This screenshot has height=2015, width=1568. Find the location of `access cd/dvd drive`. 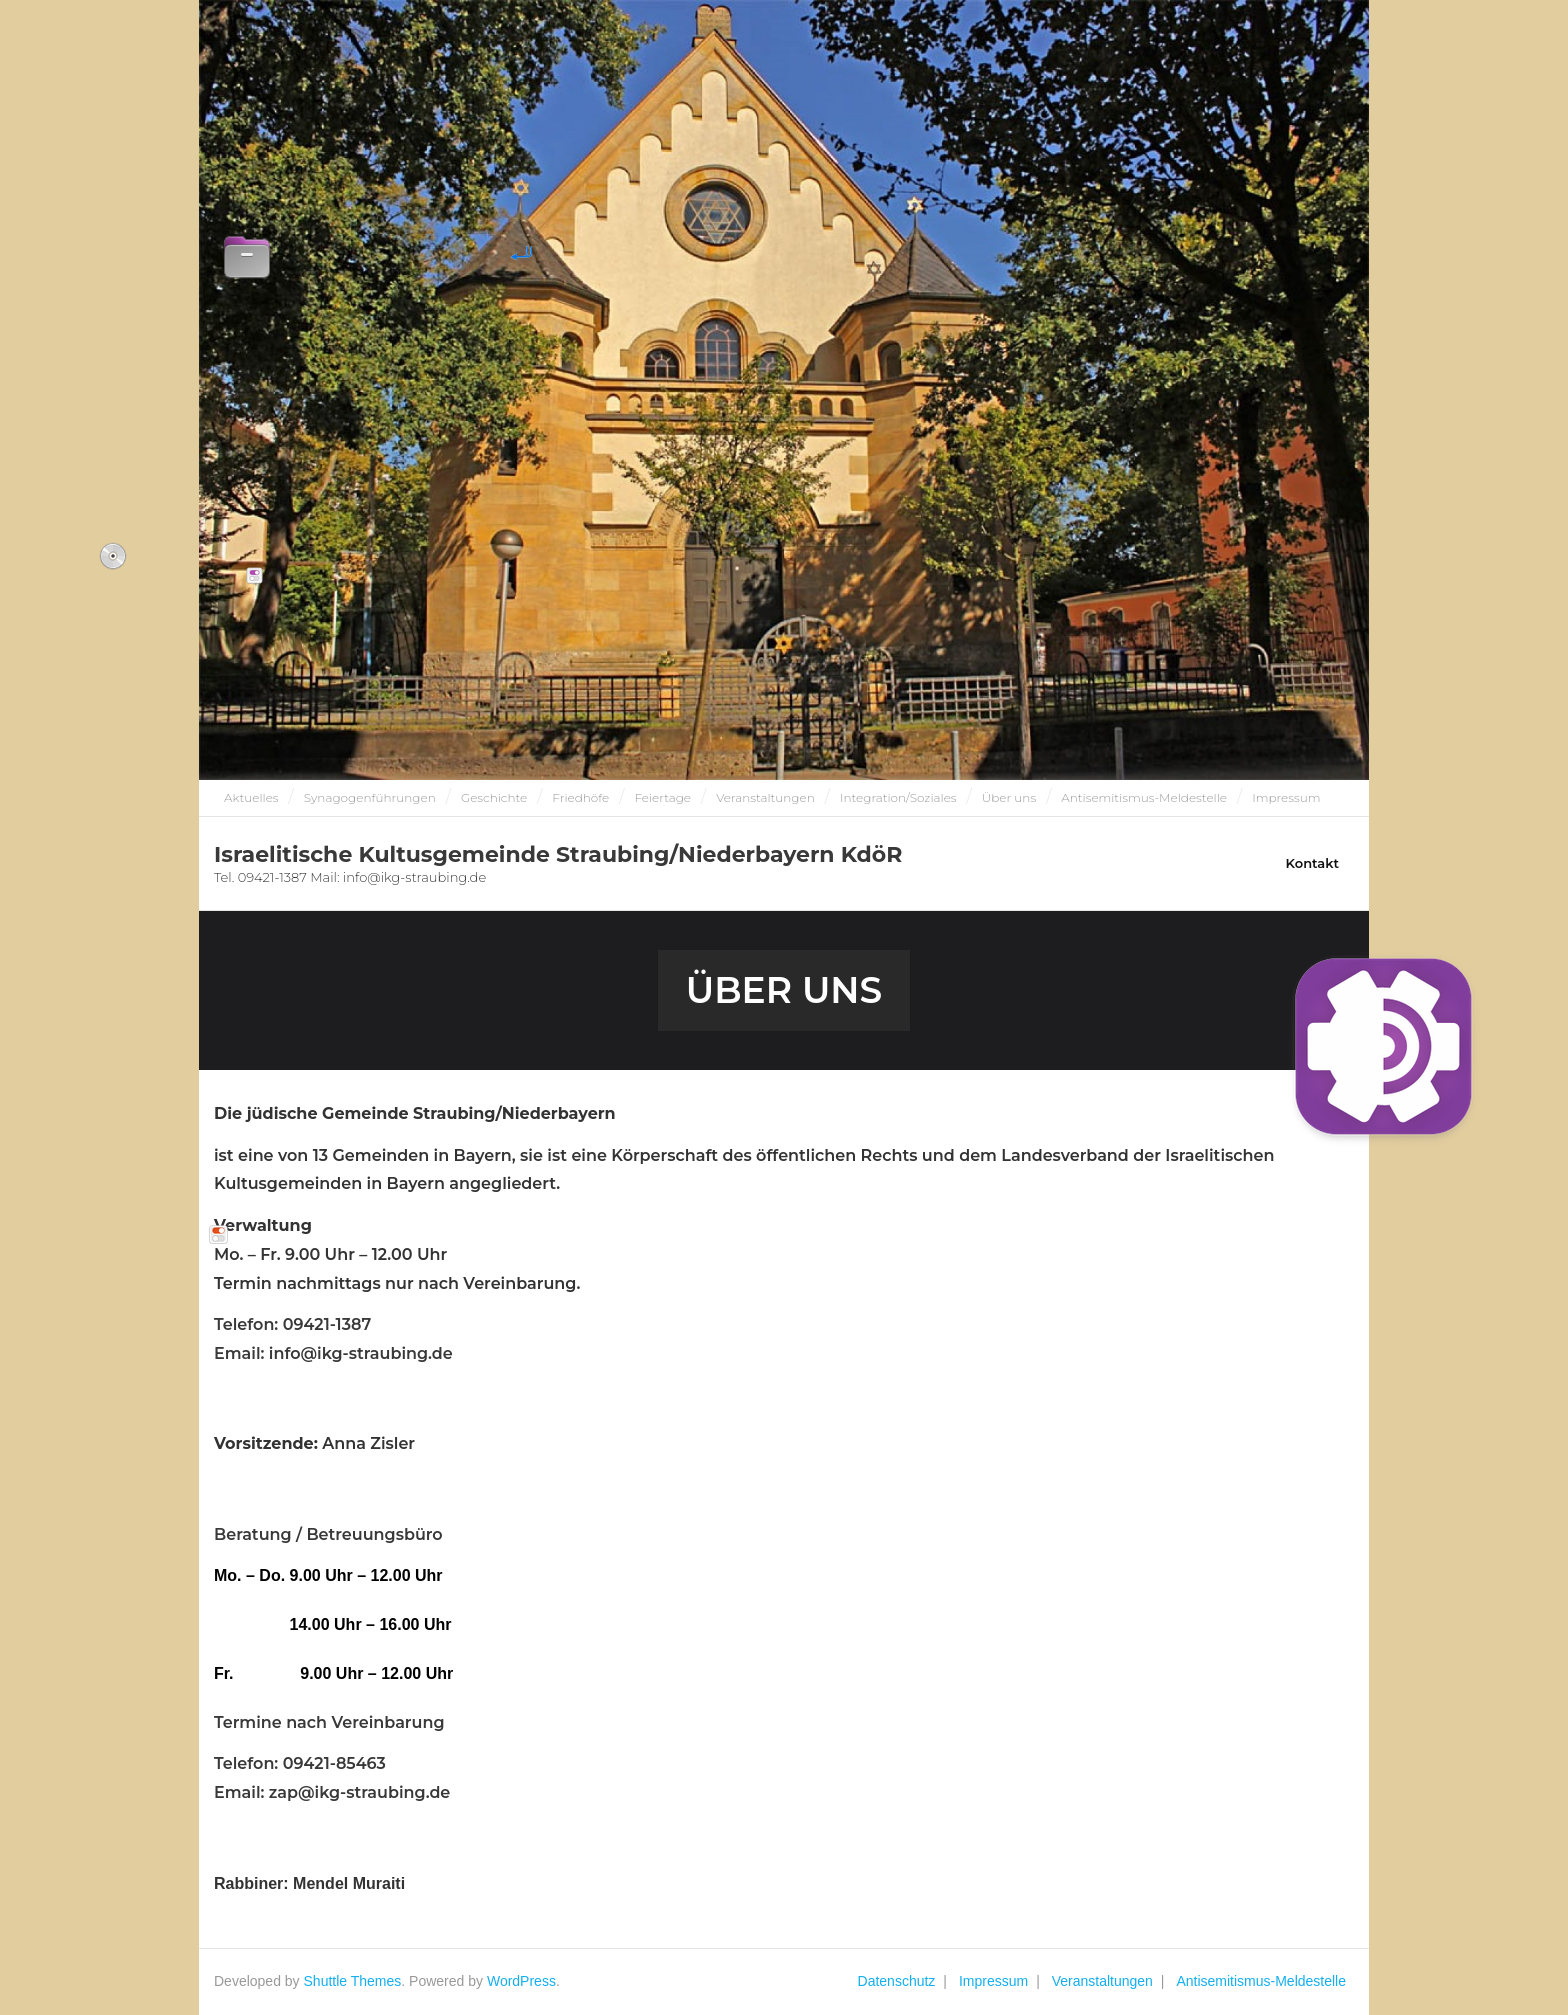

access cd/dvd drive is located at coordinates (113, 556).